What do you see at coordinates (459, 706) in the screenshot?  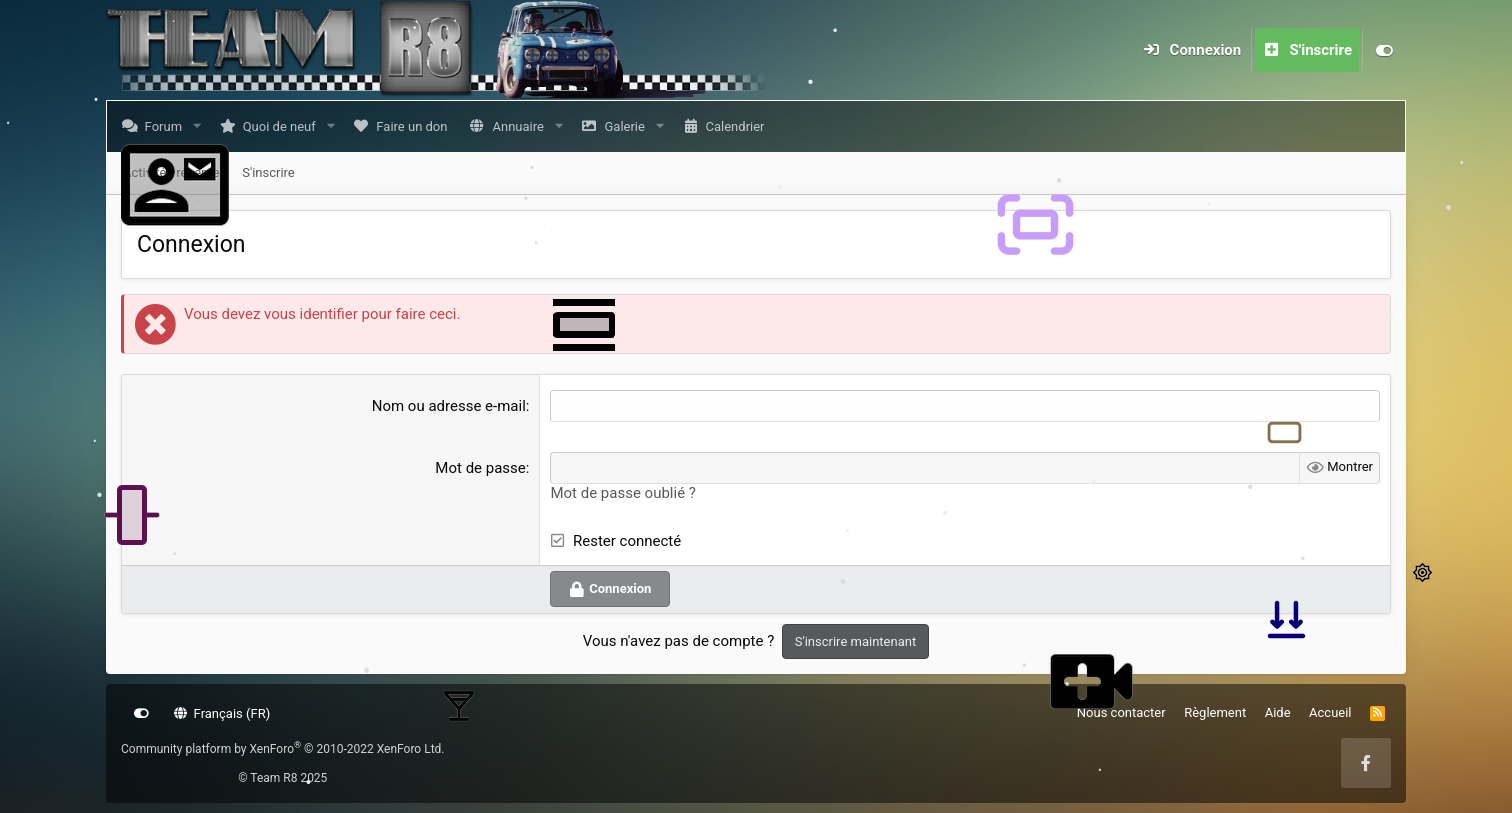 I see `find nearby bars or nightlife` at bounding box center [459, 706].